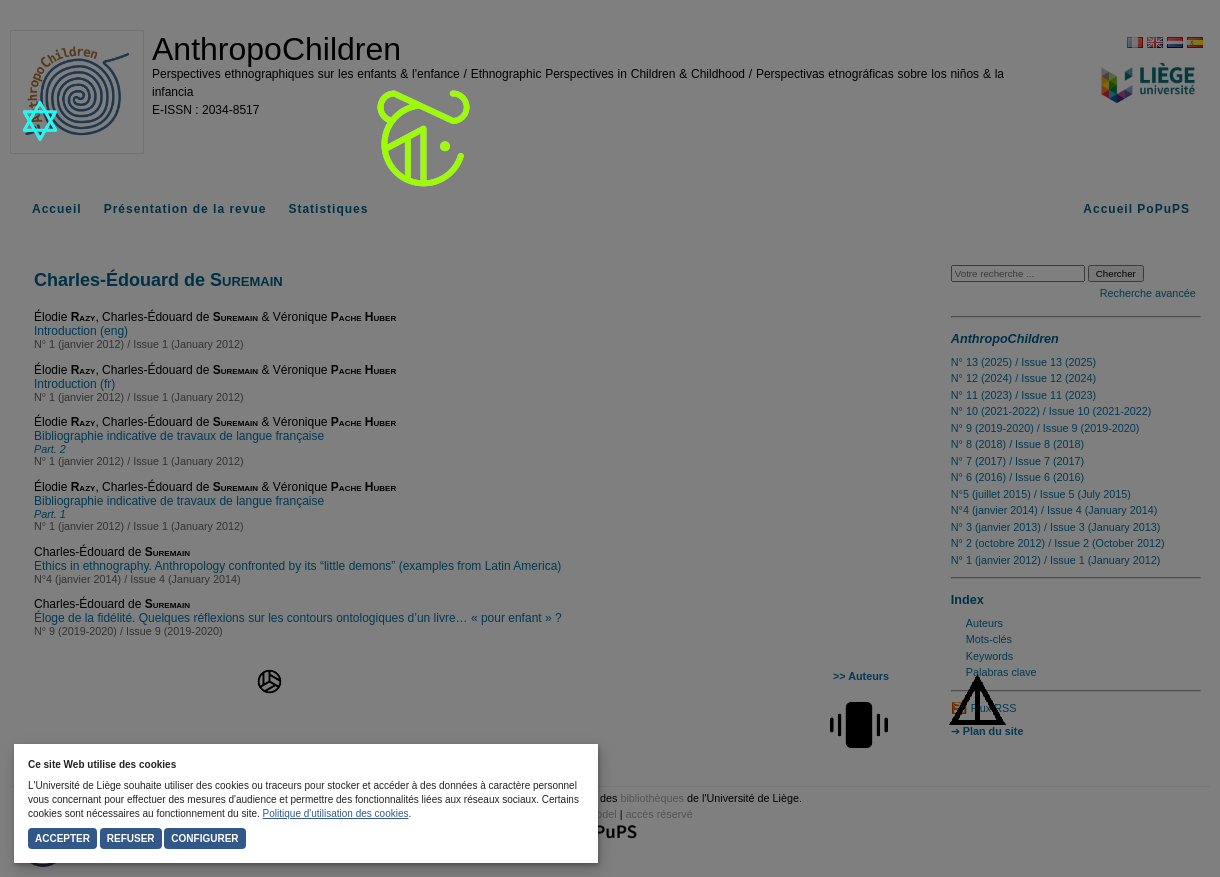 This screenshot has height=877, width=1220. Describe the element at coordinates (859, 725) in the screenshot. I see `enable vibration mode on device` at that location.